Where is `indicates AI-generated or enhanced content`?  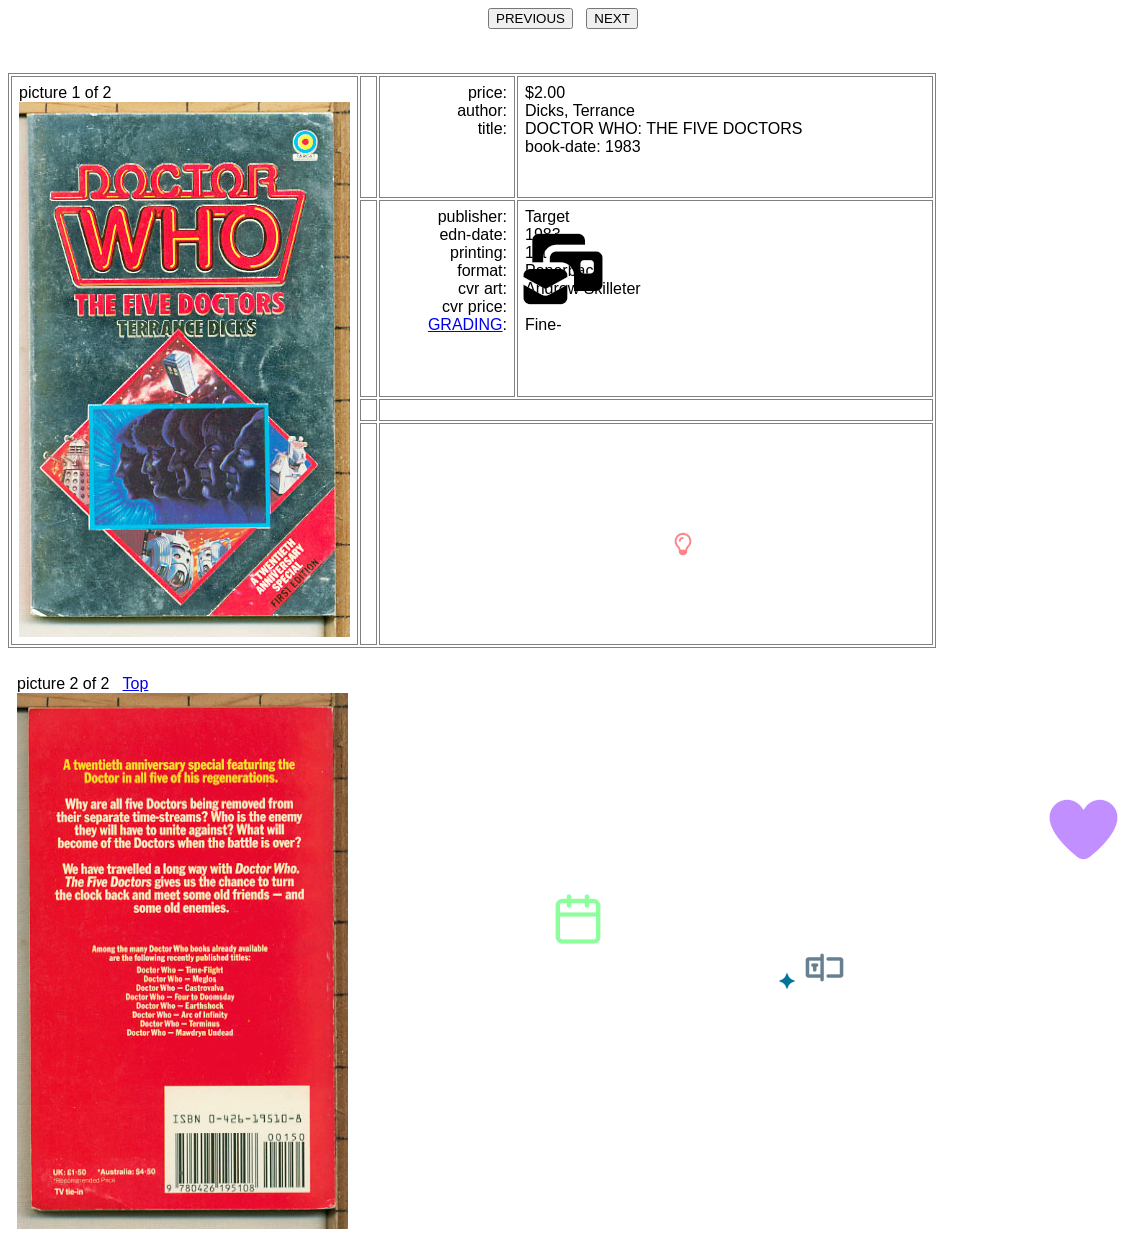 indicates AI-generated or enhanced content is located at coordinates (787, 981).